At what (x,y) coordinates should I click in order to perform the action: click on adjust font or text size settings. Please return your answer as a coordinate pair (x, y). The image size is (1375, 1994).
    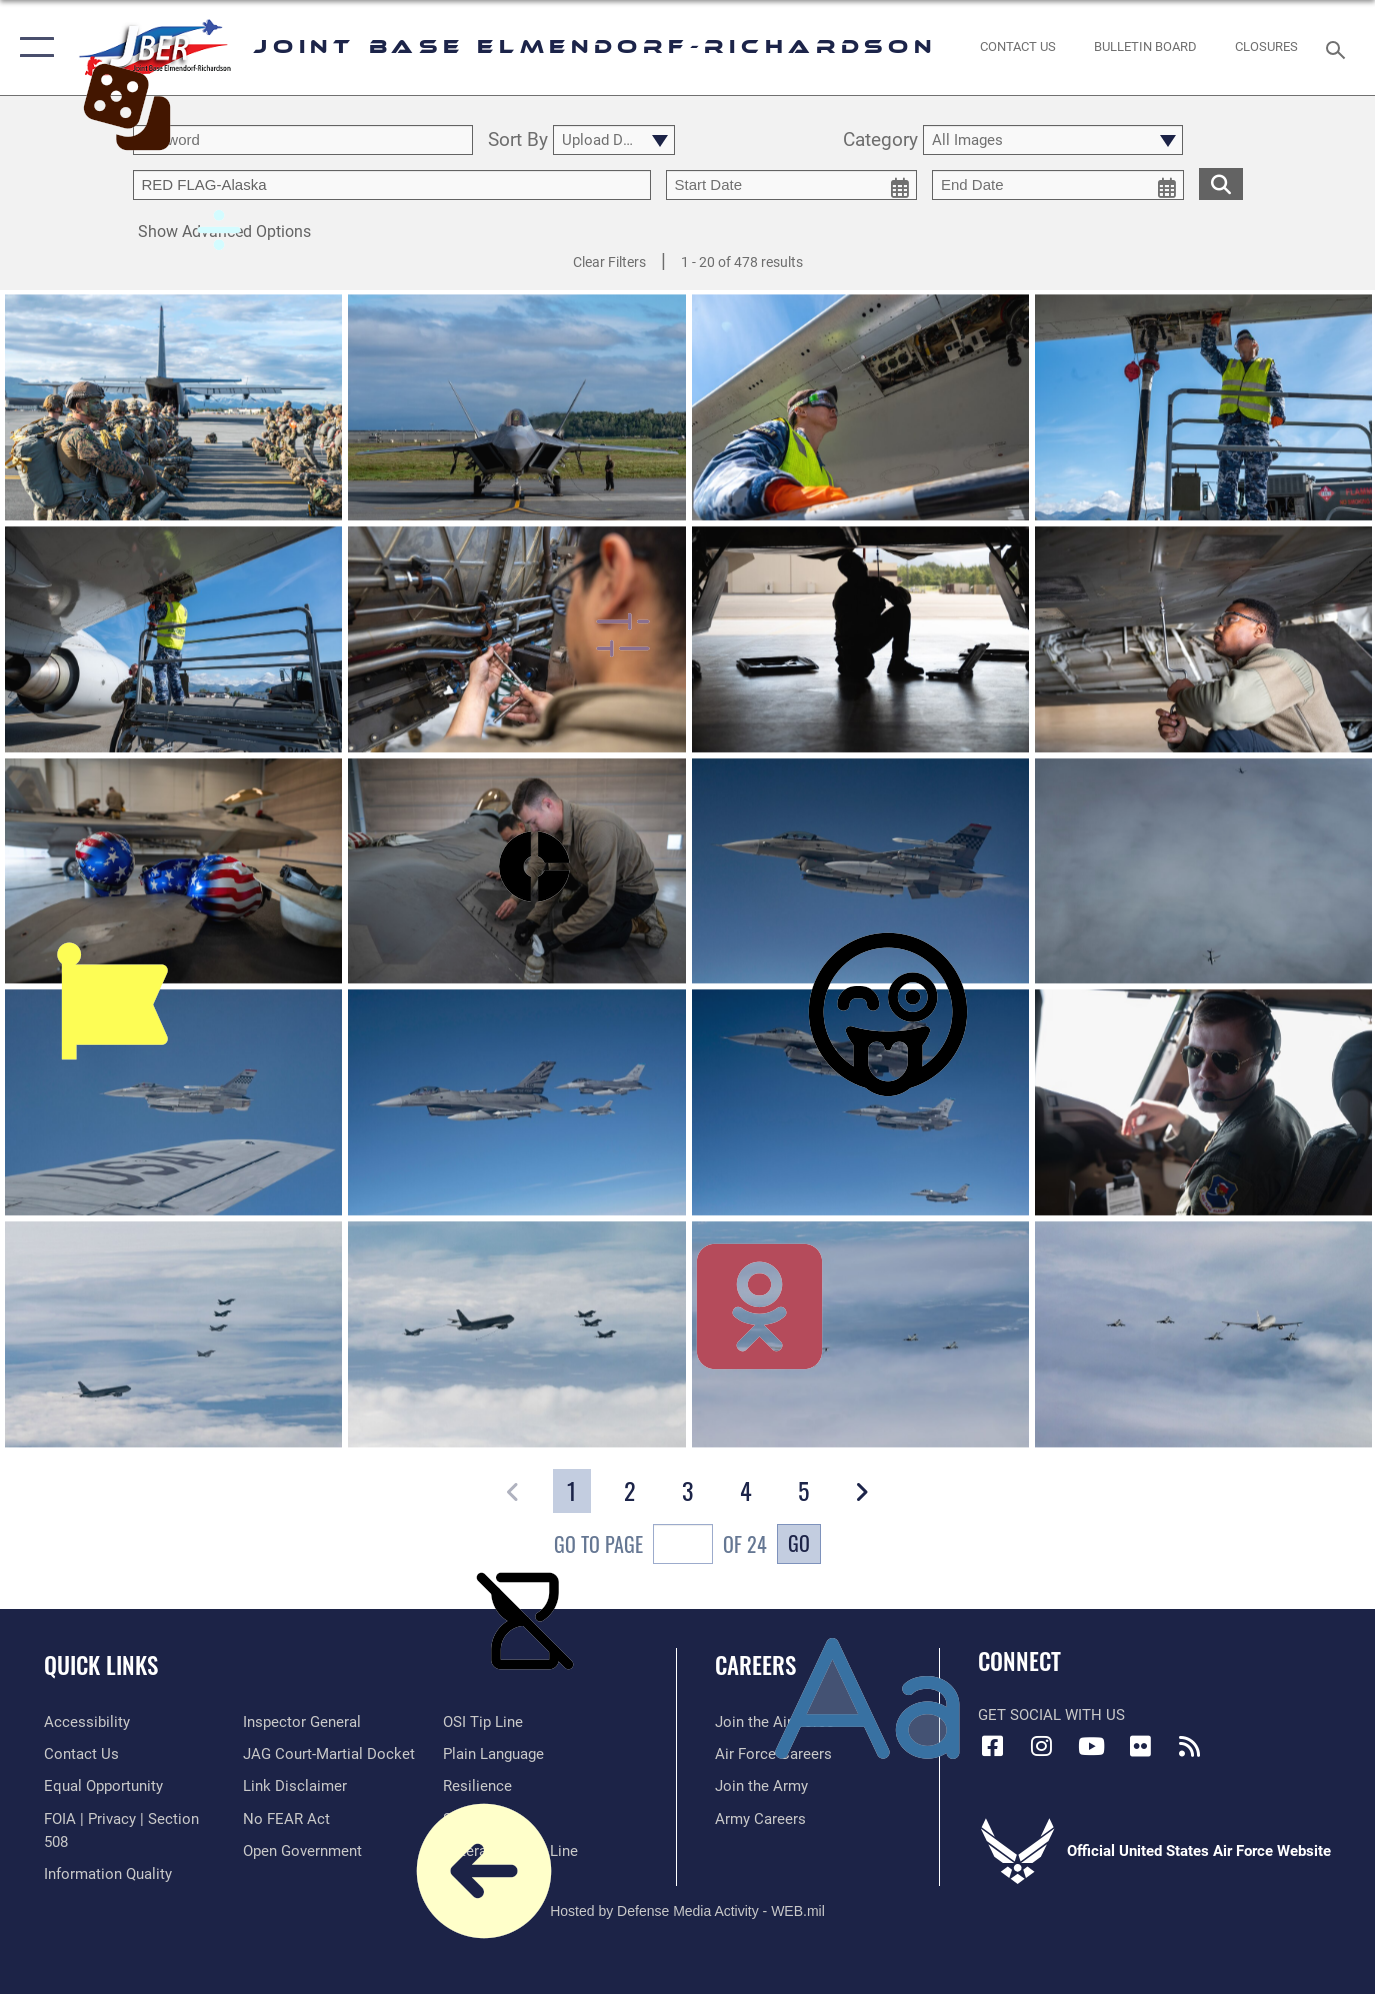
    Looking at the image, I should click on (870, 1701).